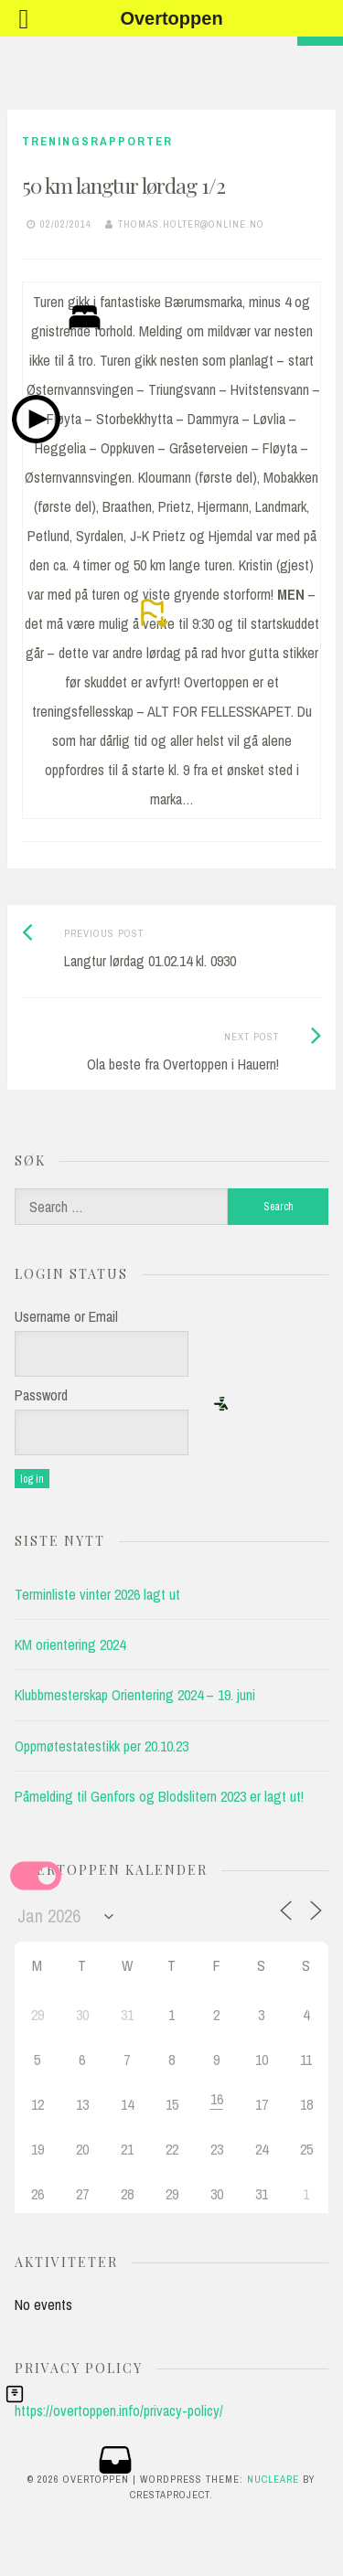 The height and width of the screenshot is (2576, 343). What do you see at coordinates (15, 2394) in the screenshot?
I see `align content to top center of container` at bounding box center [15, 2394].